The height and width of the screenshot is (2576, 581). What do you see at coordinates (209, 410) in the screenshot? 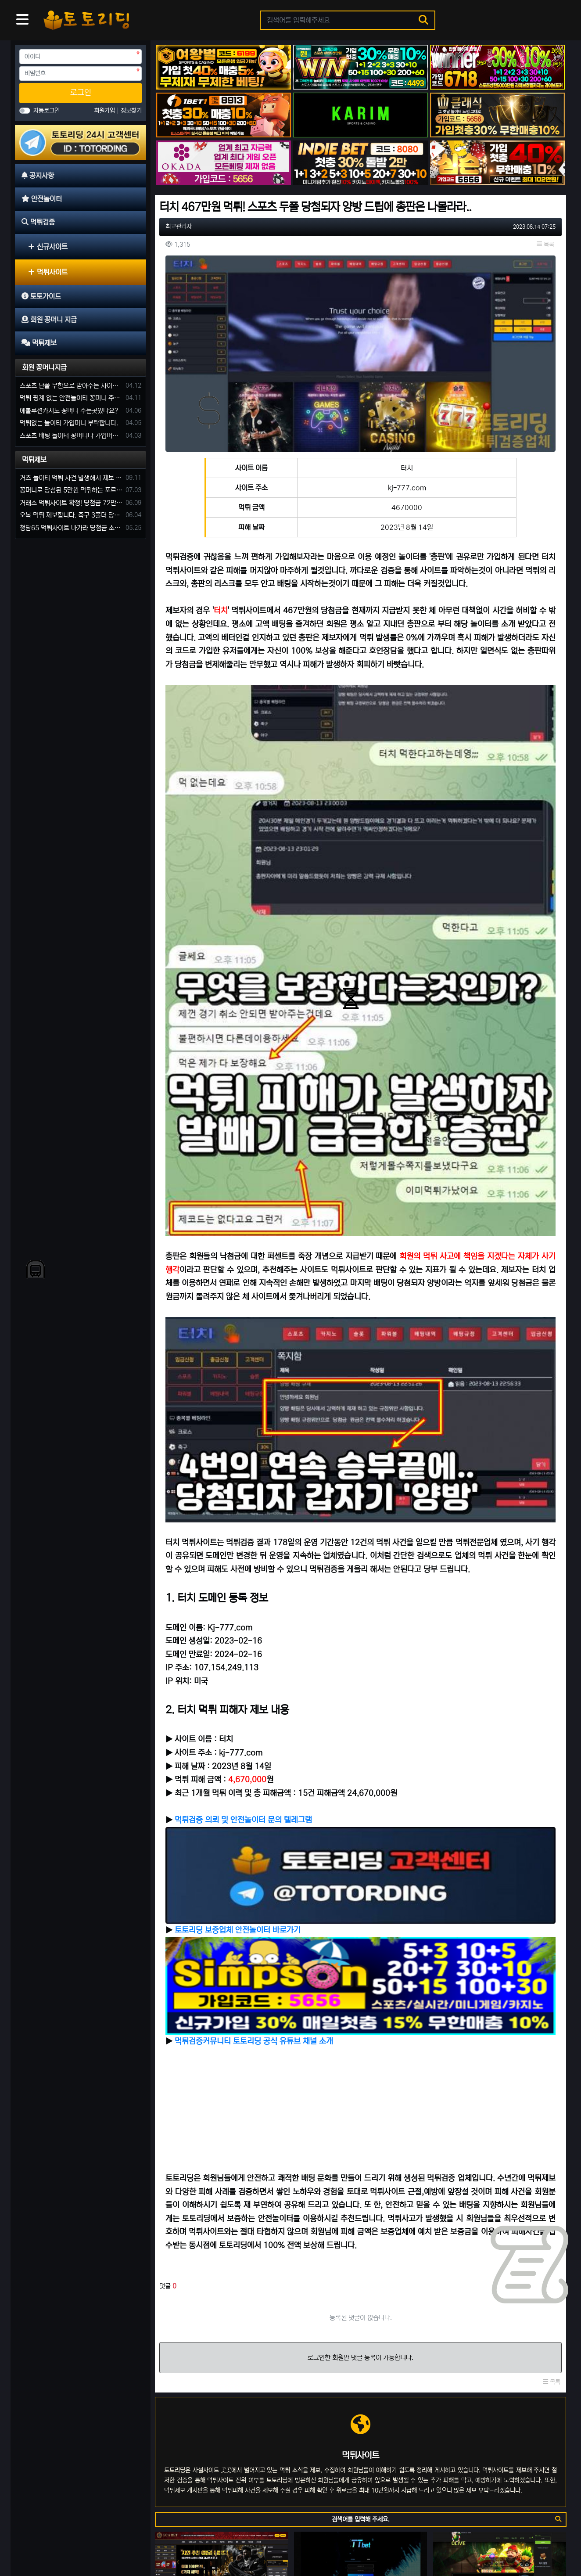
I see `view account balance or financial information` at bounding box center [209, 410].